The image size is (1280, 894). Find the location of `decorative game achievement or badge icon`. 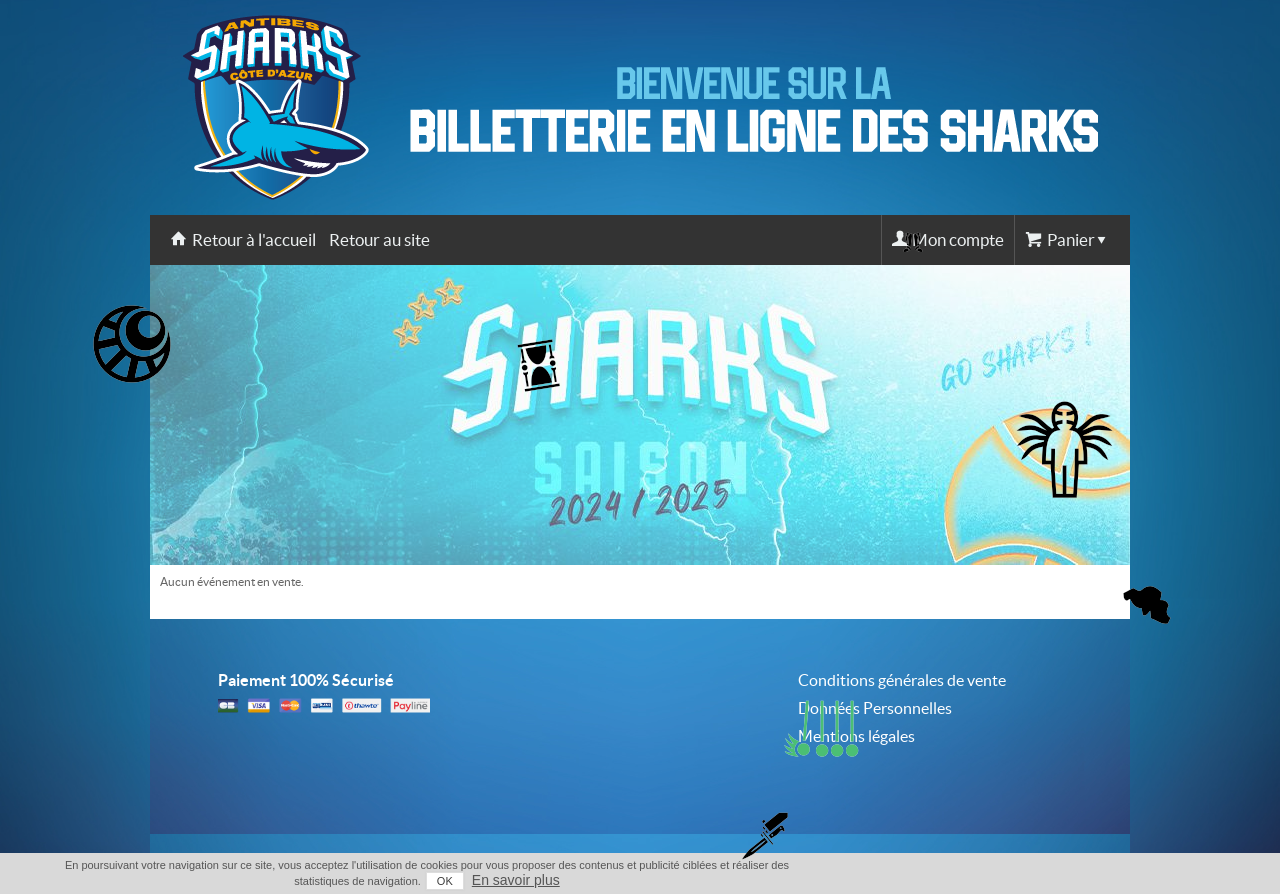

decorative game achievement or badge icon is located at coordinates (132, 344).